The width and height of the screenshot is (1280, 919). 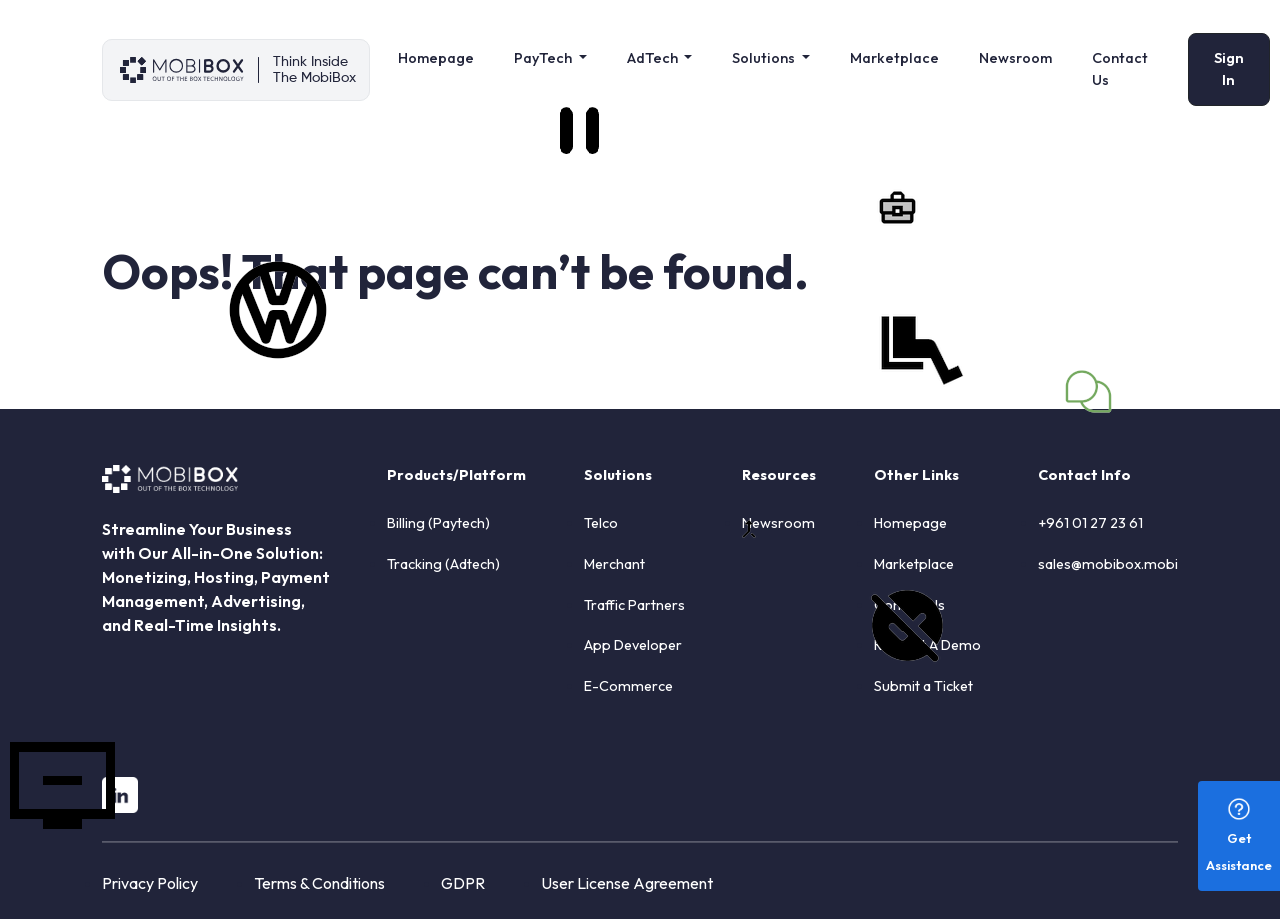 I want to click on remove item from media queue, so click(x=62, y=785).